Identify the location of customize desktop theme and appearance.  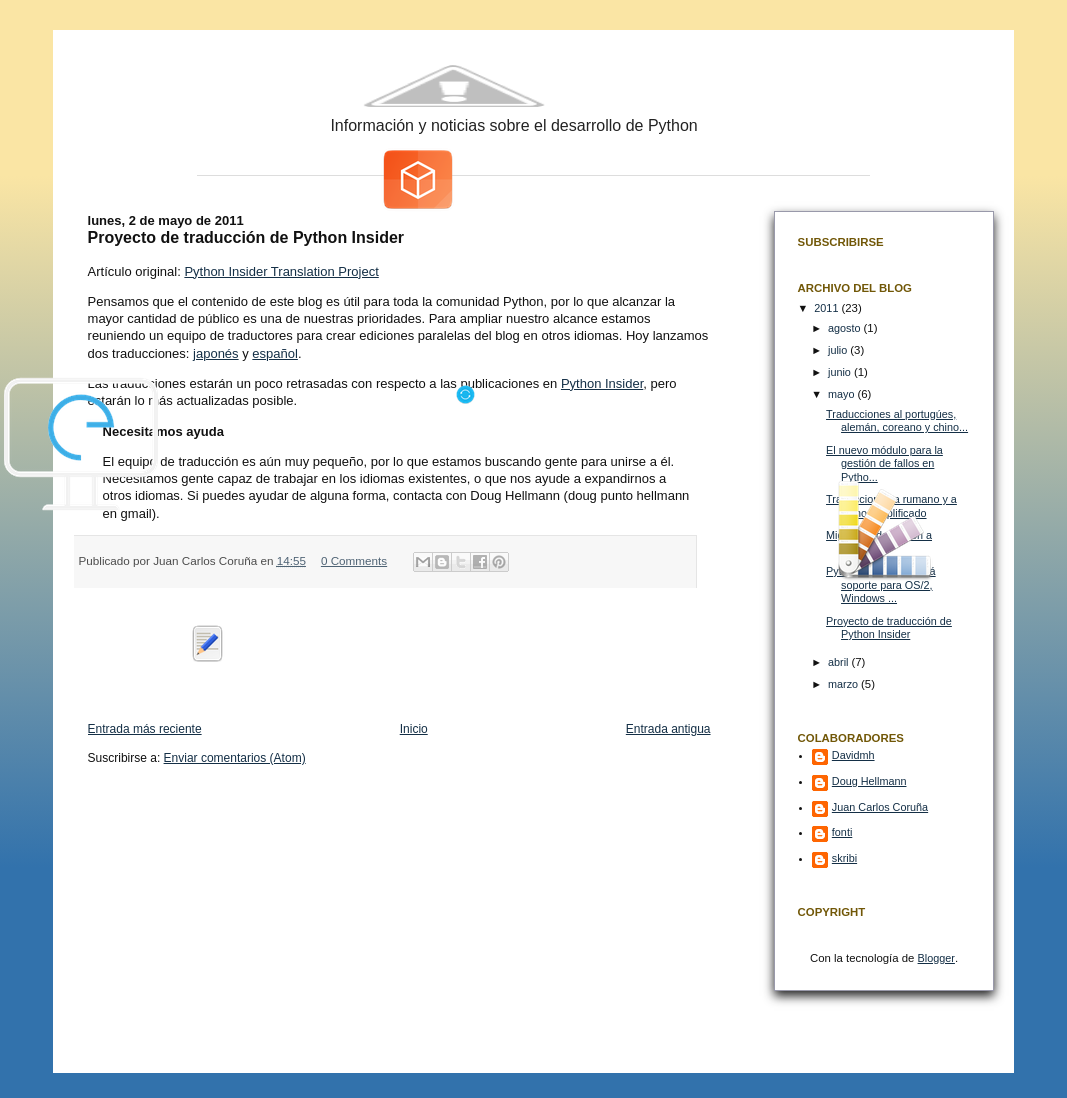
(884, 530).